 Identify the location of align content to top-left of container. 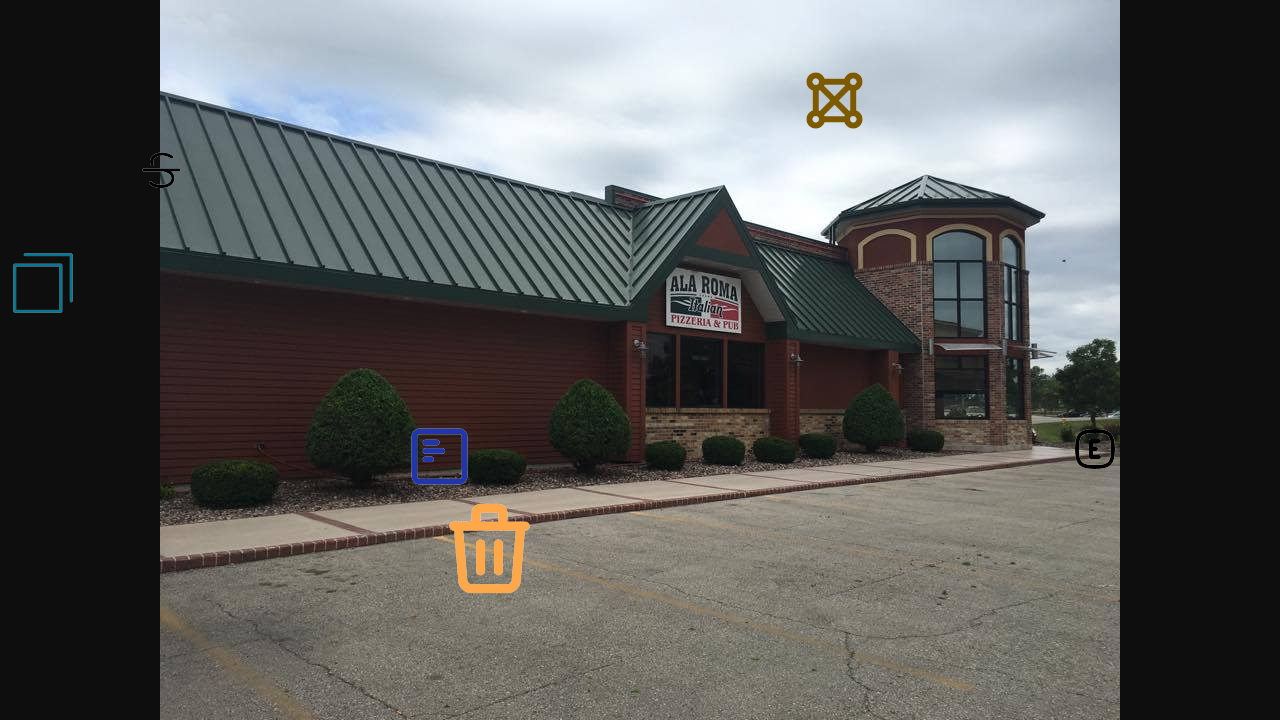
(439, 456).